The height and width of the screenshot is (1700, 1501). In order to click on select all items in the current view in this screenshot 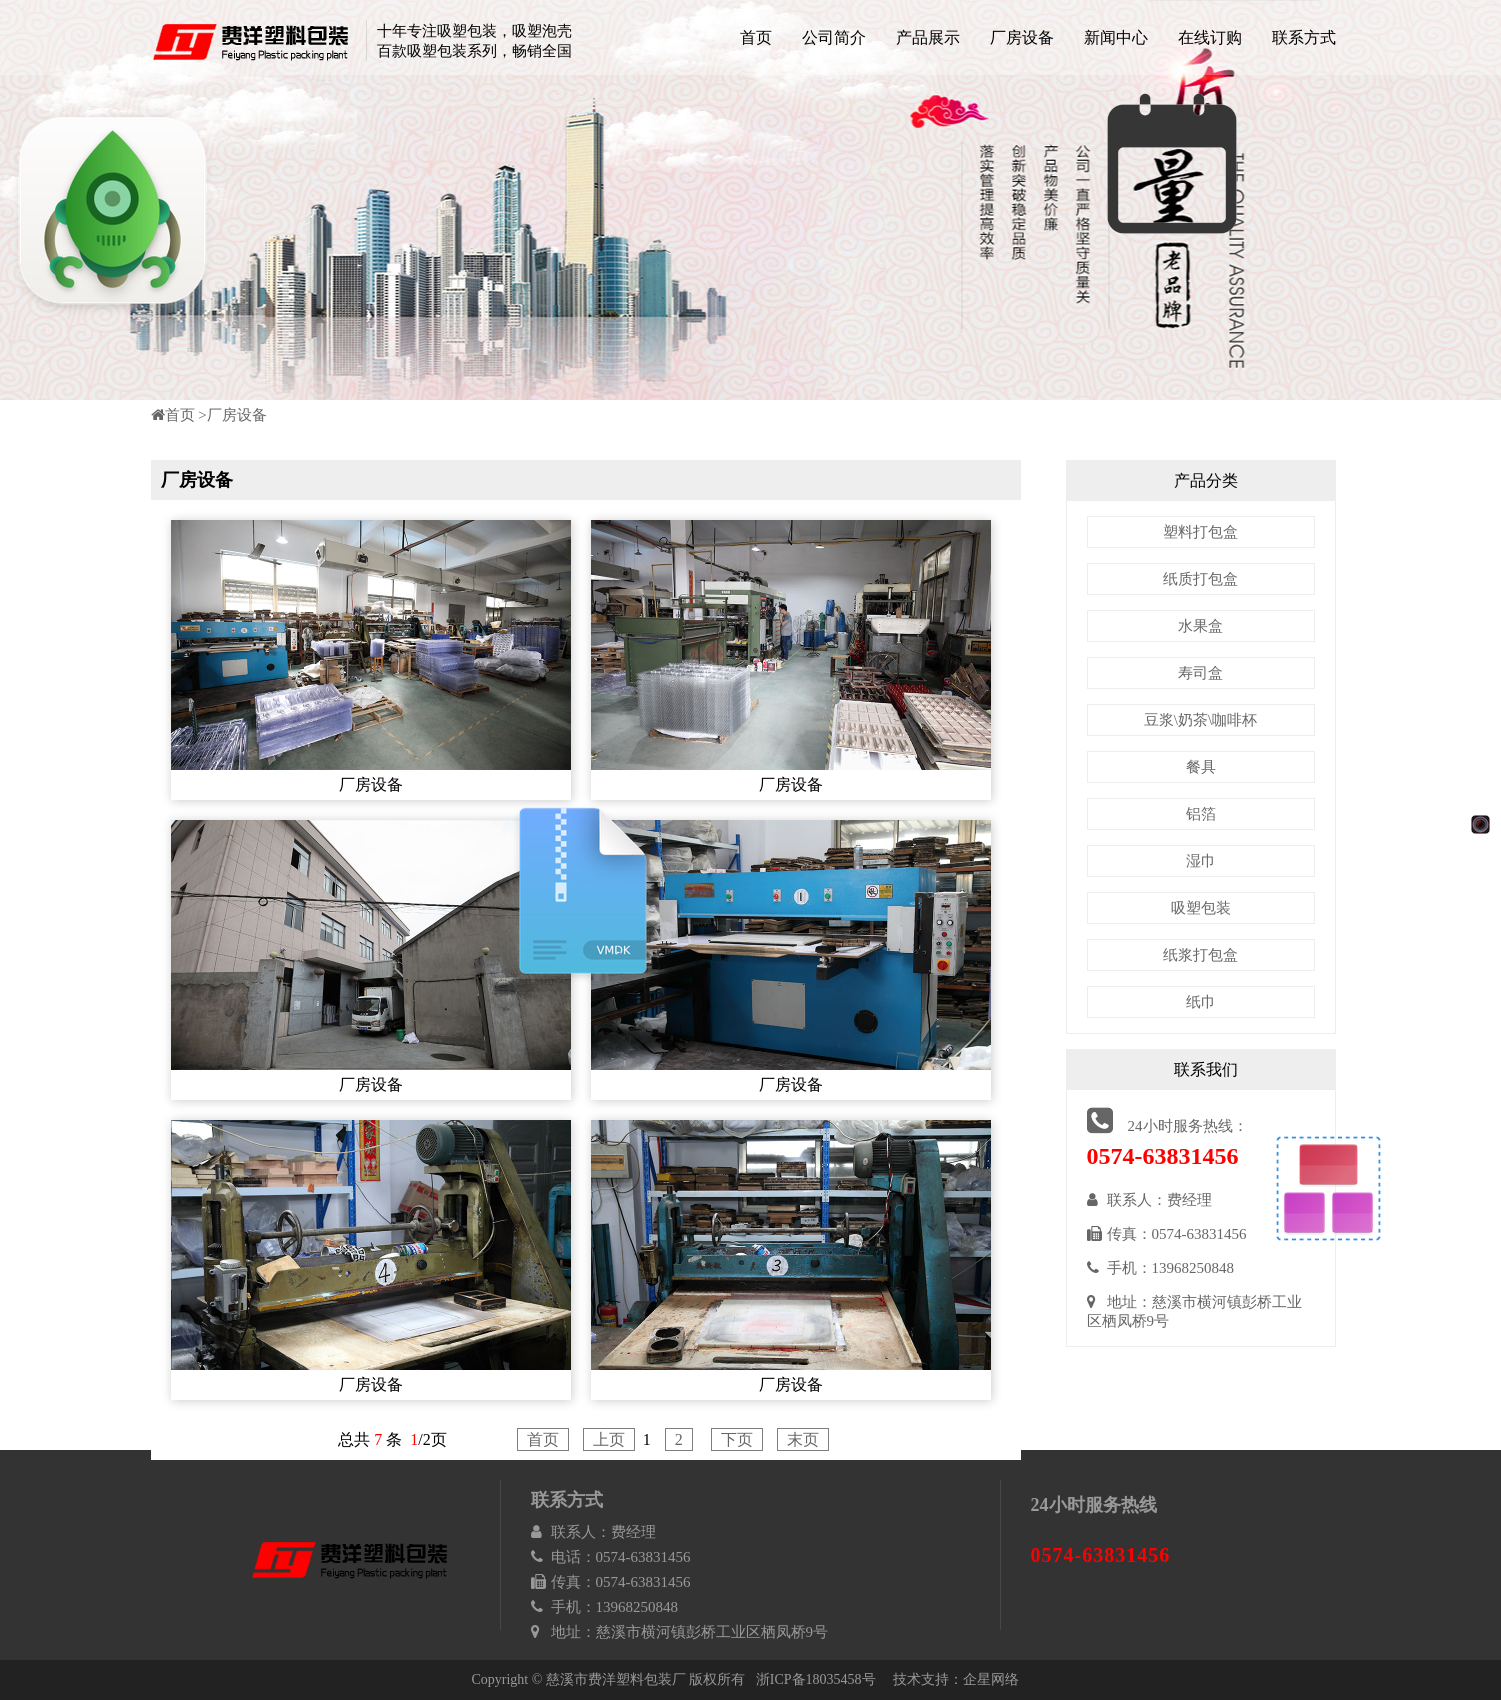, I will do `click(1328, 1188)`.